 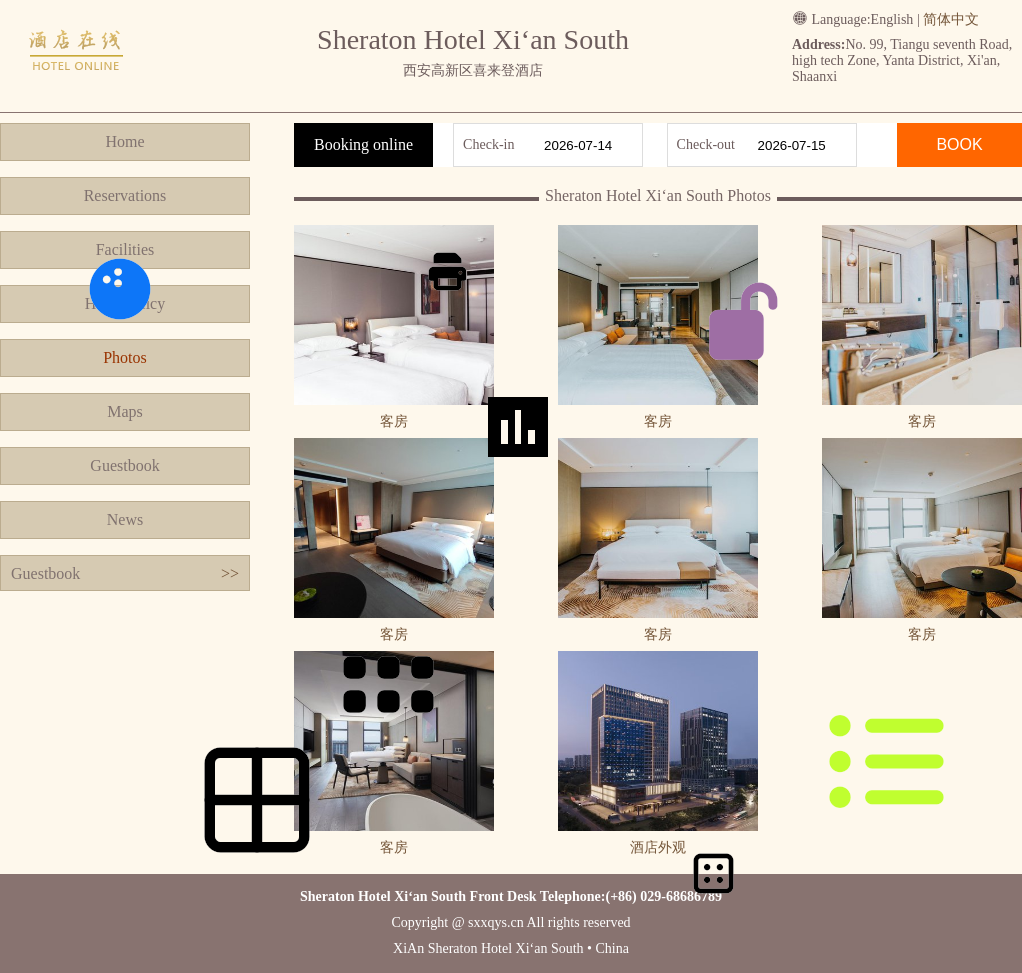 I want to click on switch to grid view, so click(x=257, y=800).